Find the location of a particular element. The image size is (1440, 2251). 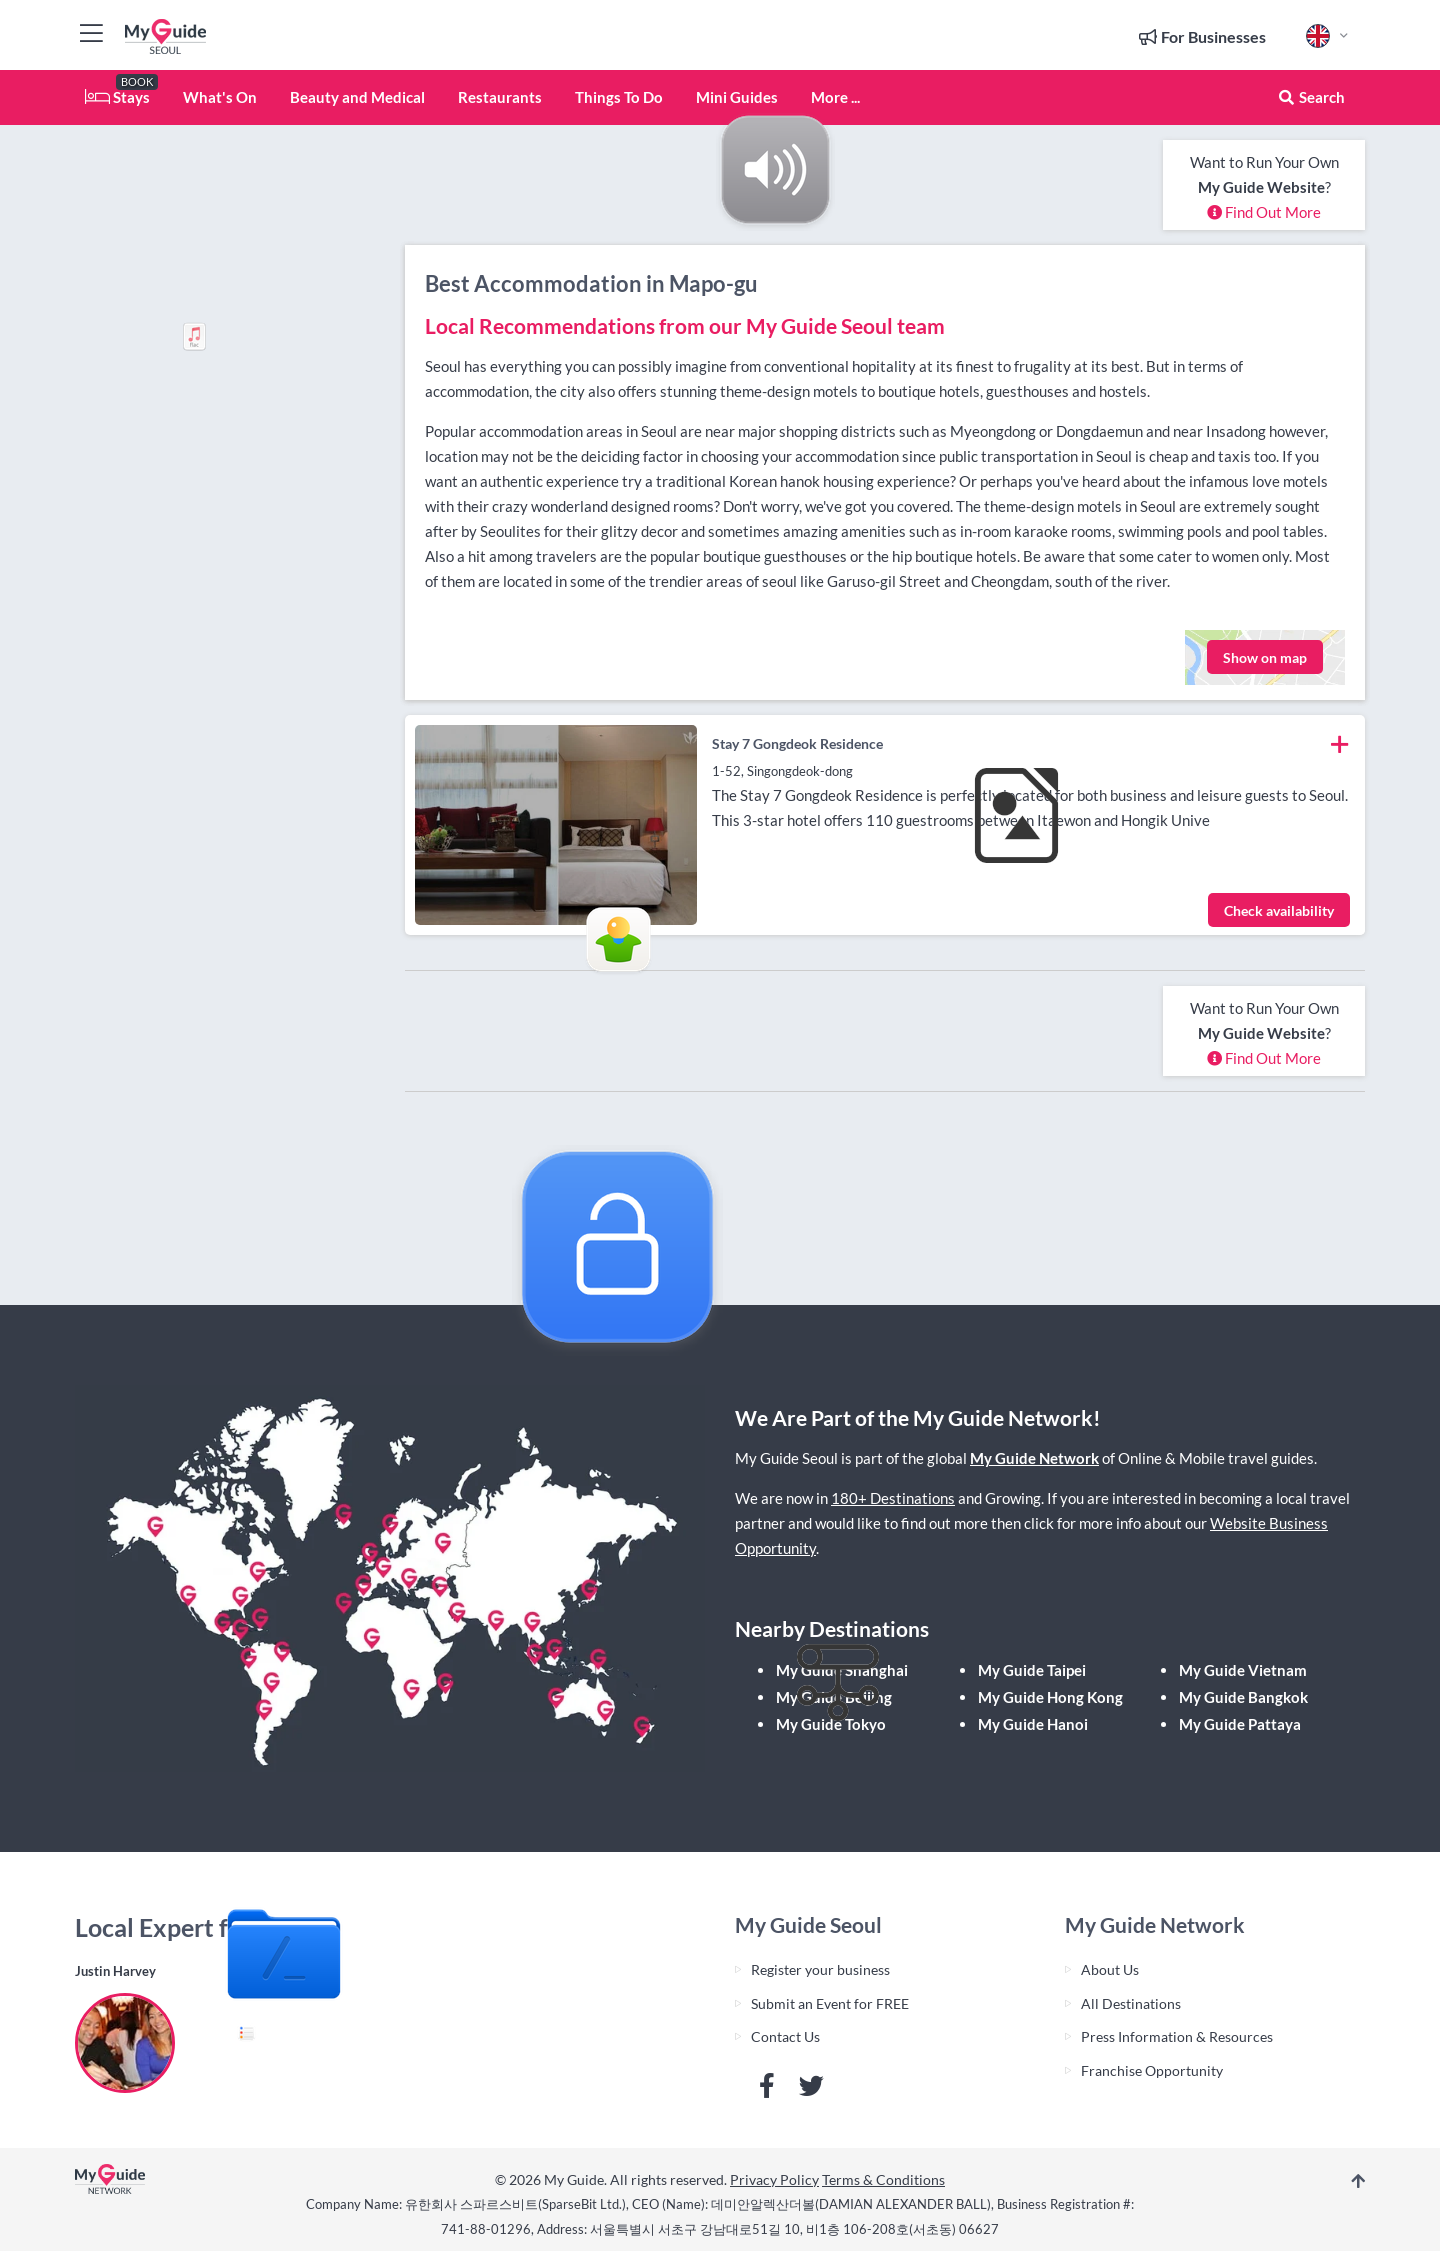

open gajim instant messaging app is located at coordinates (618, 939).